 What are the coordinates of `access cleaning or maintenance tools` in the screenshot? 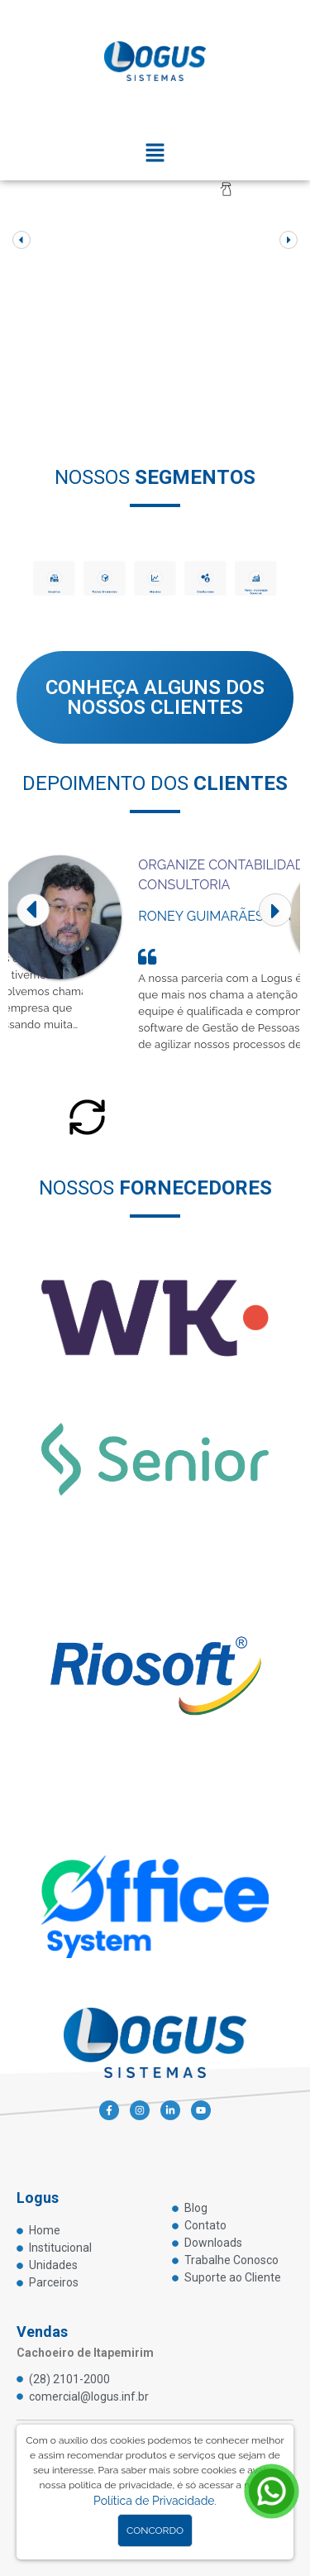 It's located at (226, 189).